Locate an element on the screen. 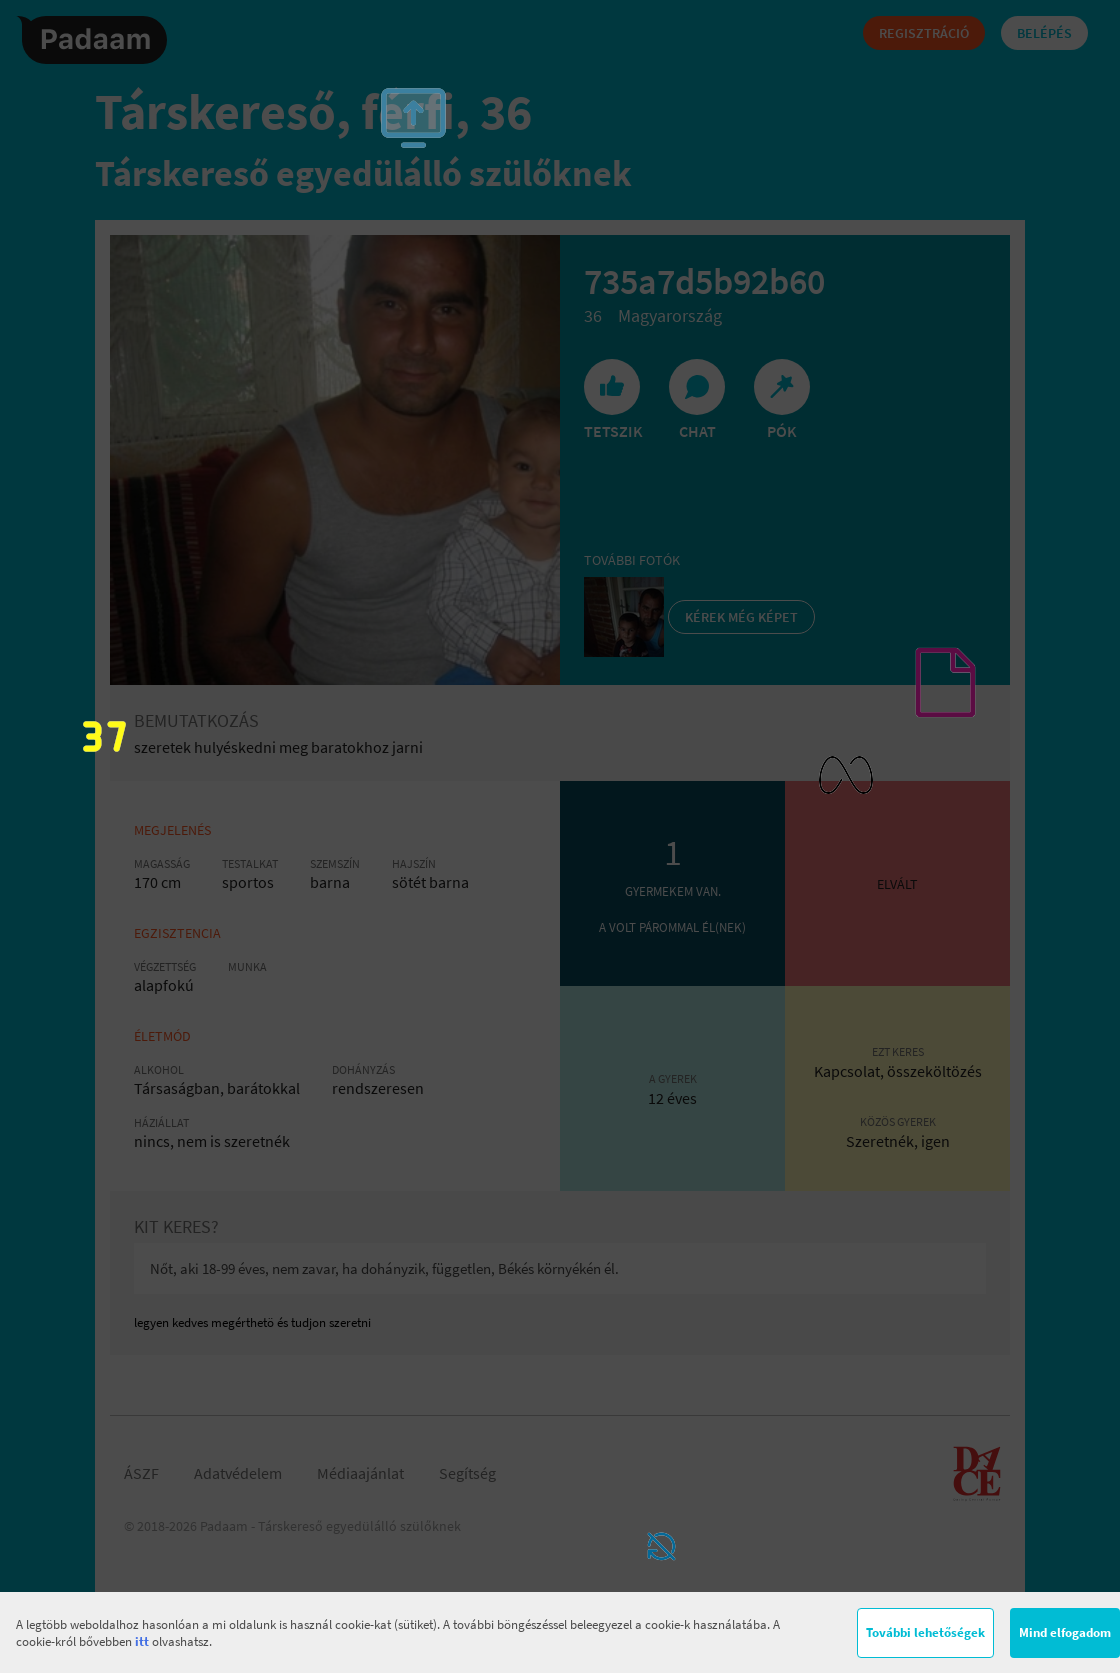 The width and height of the screenshot is (1120, 1673). displays the number 37 as a numeric indicator or badge is located at coordinates (104, 736).